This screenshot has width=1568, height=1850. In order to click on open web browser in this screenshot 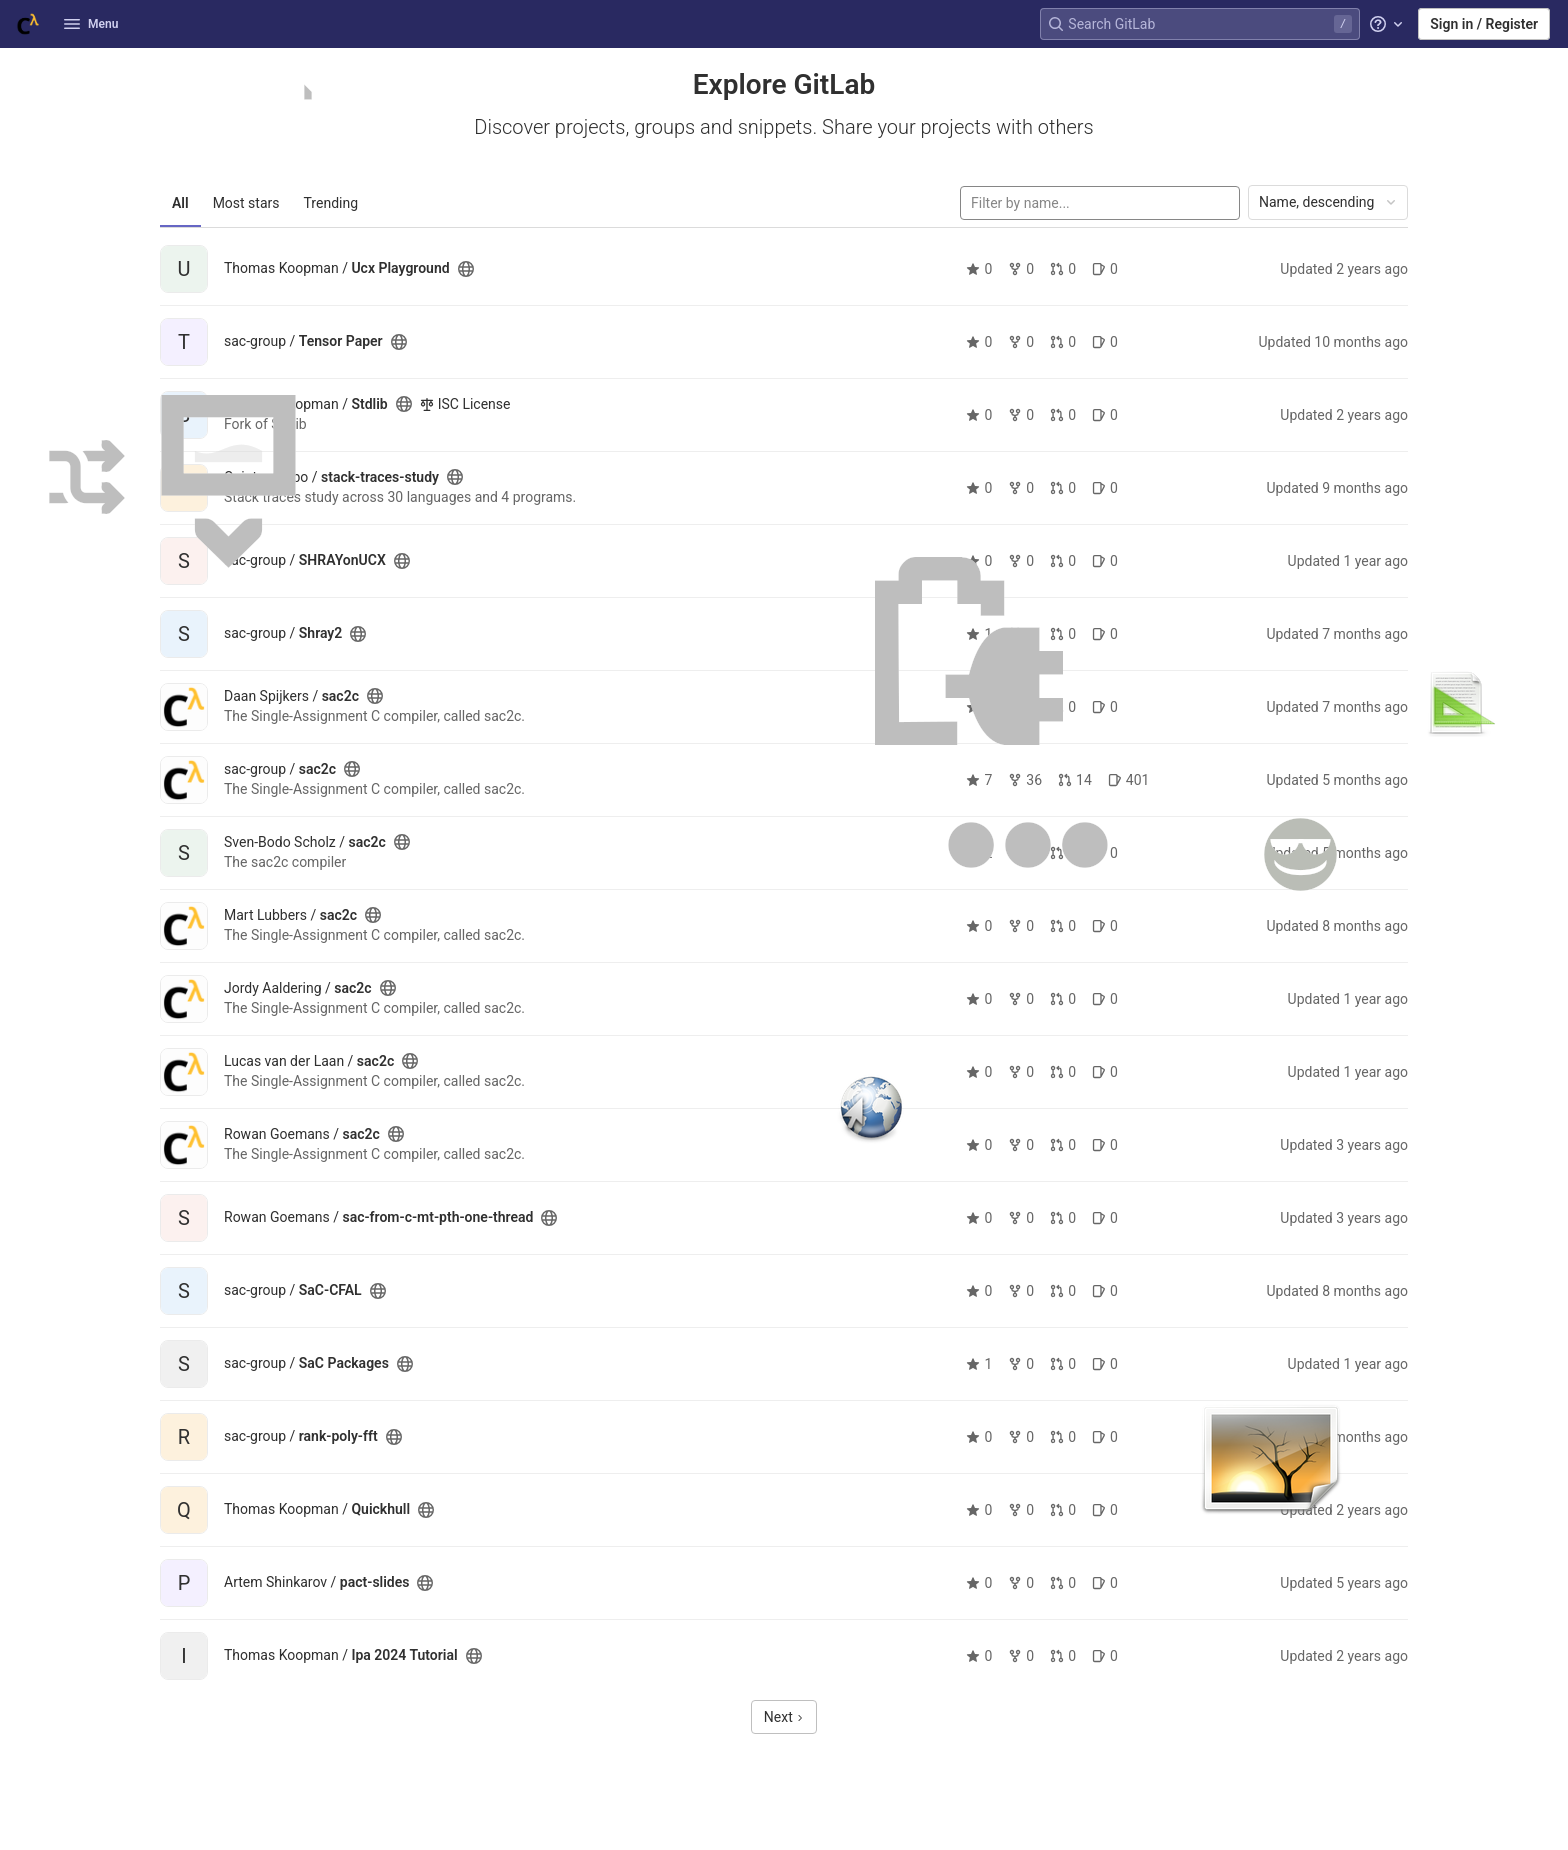, I will do `click(872, 1108)`.